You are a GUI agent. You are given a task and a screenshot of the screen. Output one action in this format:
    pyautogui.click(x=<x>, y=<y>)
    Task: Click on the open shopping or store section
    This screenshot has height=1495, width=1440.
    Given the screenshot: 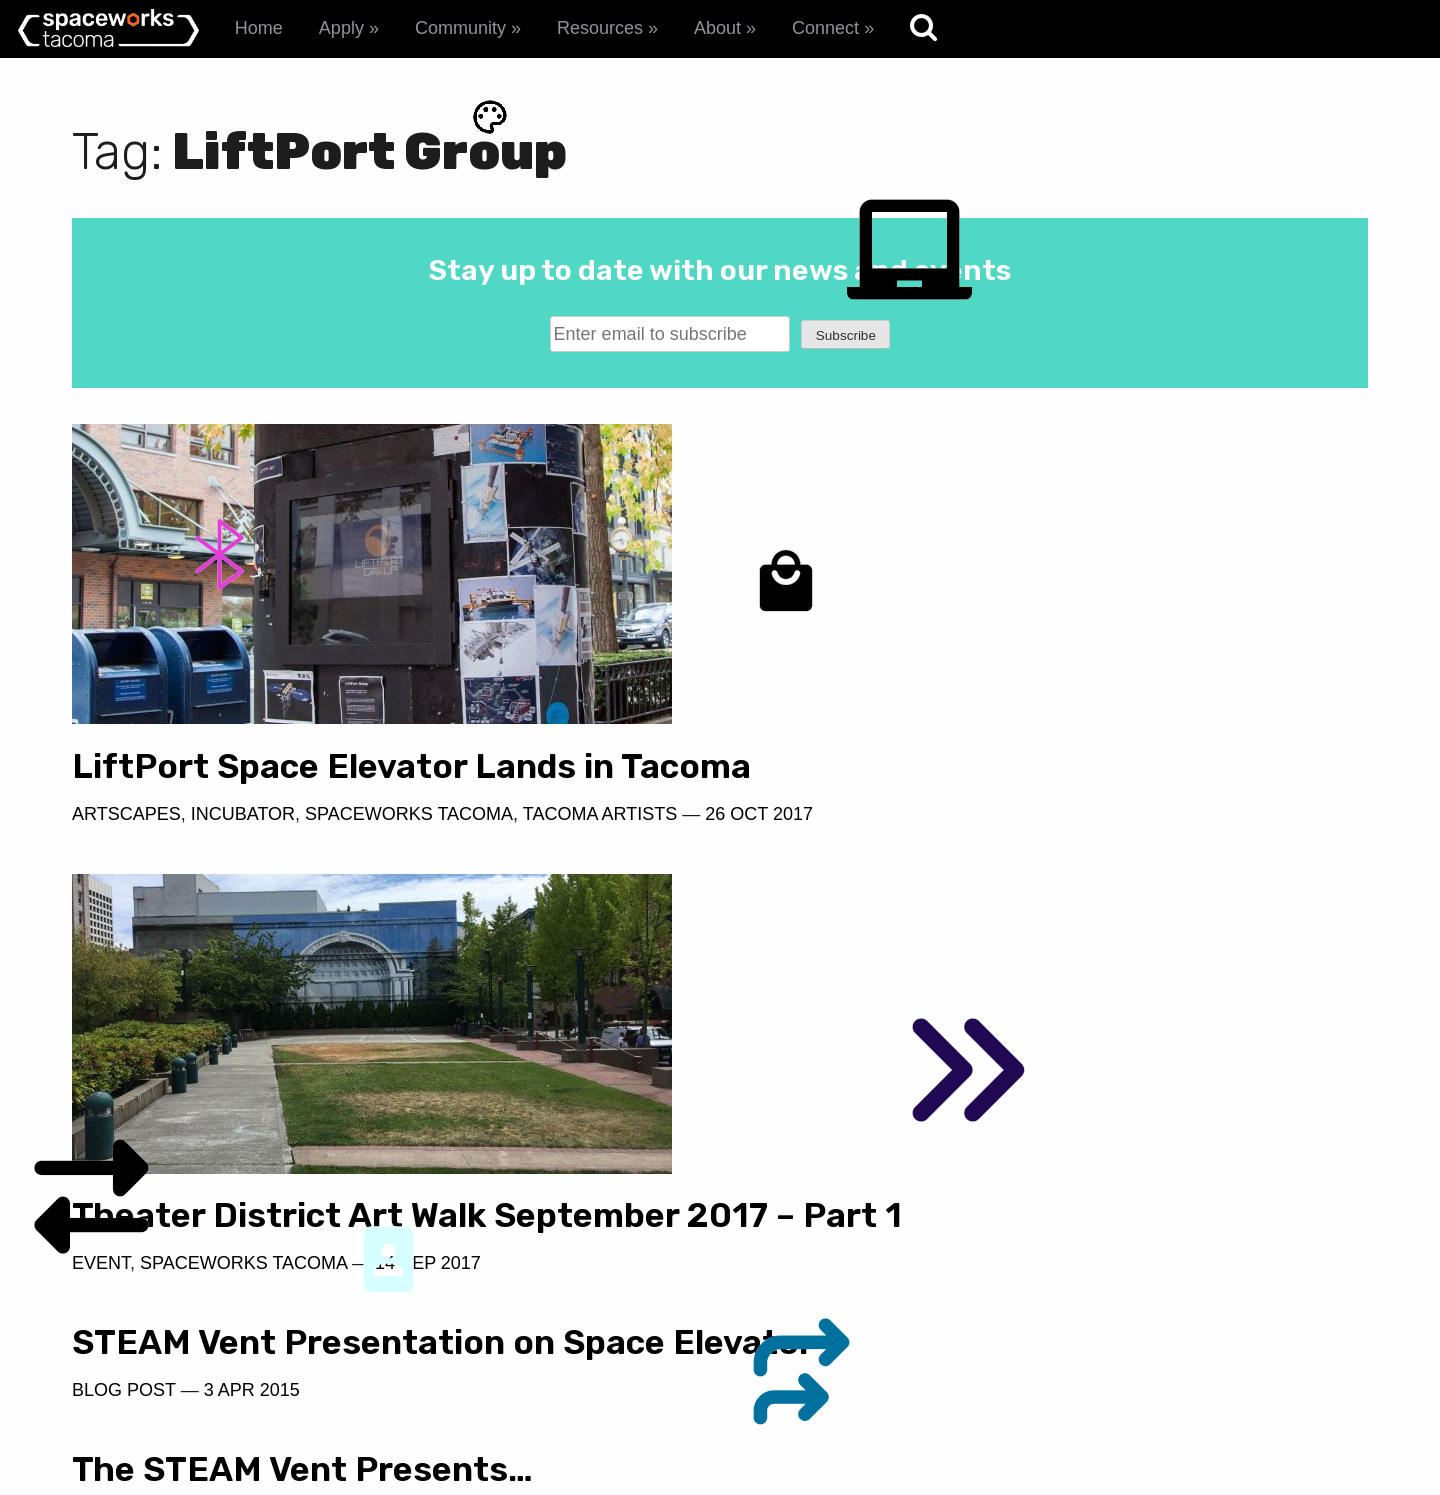 What is the action you would take?
    pyautogui.click(x=786, y=582)
    